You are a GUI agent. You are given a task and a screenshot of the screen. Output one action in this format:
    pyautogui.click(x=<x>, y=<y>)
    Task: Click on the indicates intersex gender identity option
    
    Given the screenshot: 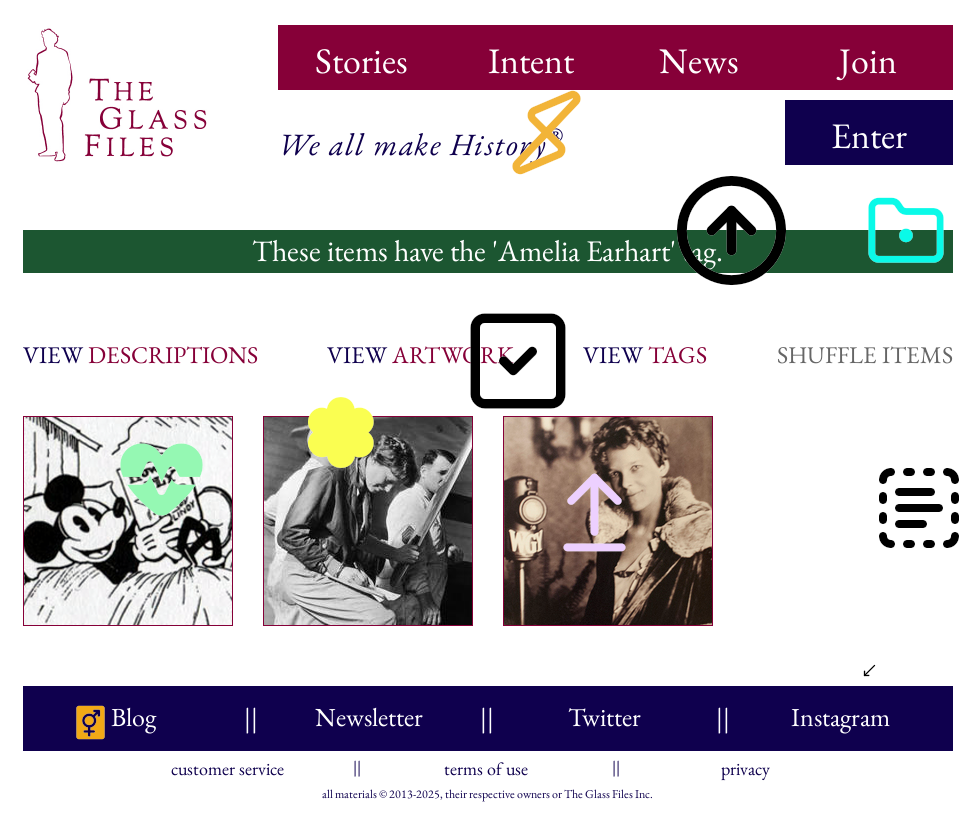 What is the action you would take?
    pyautogui.click(x=90, y=722)
    